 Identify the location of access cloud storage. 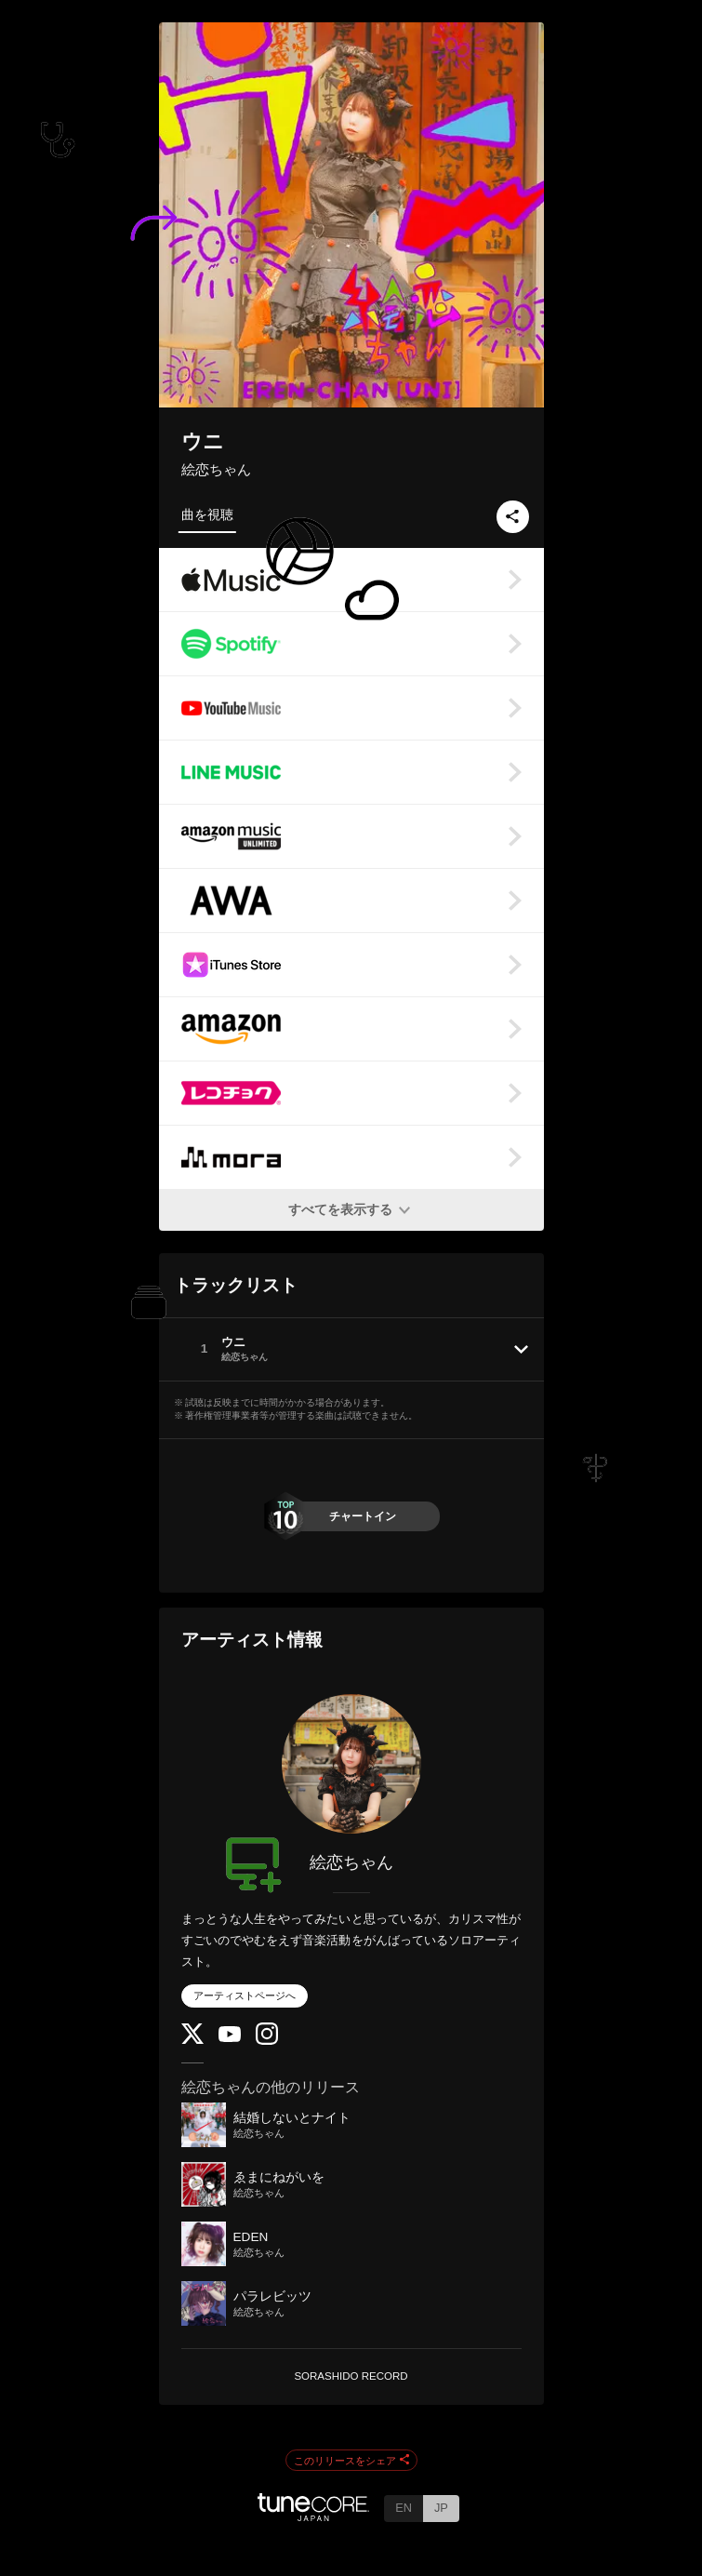
(372, 600).